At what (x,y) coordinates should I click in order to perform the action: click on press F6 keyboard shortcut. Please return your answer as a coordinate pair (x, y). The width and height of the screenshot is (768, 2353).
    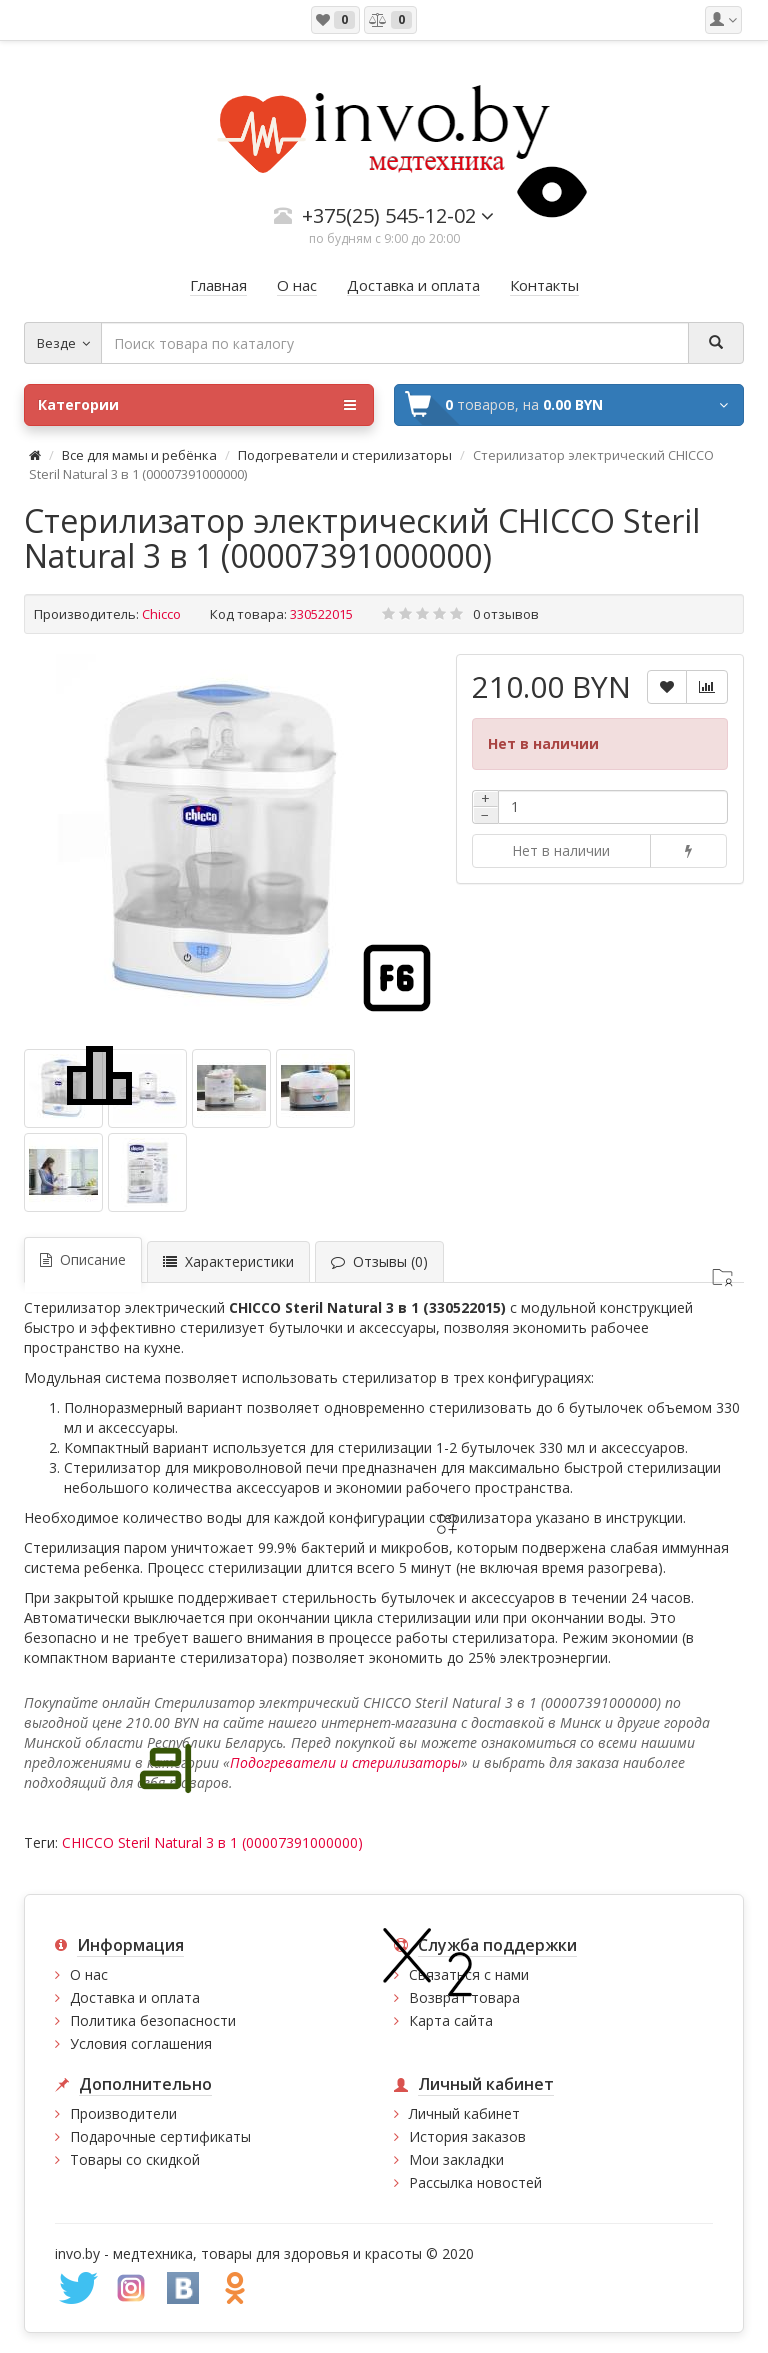
    Looking at the image, I should click on (397, 978).